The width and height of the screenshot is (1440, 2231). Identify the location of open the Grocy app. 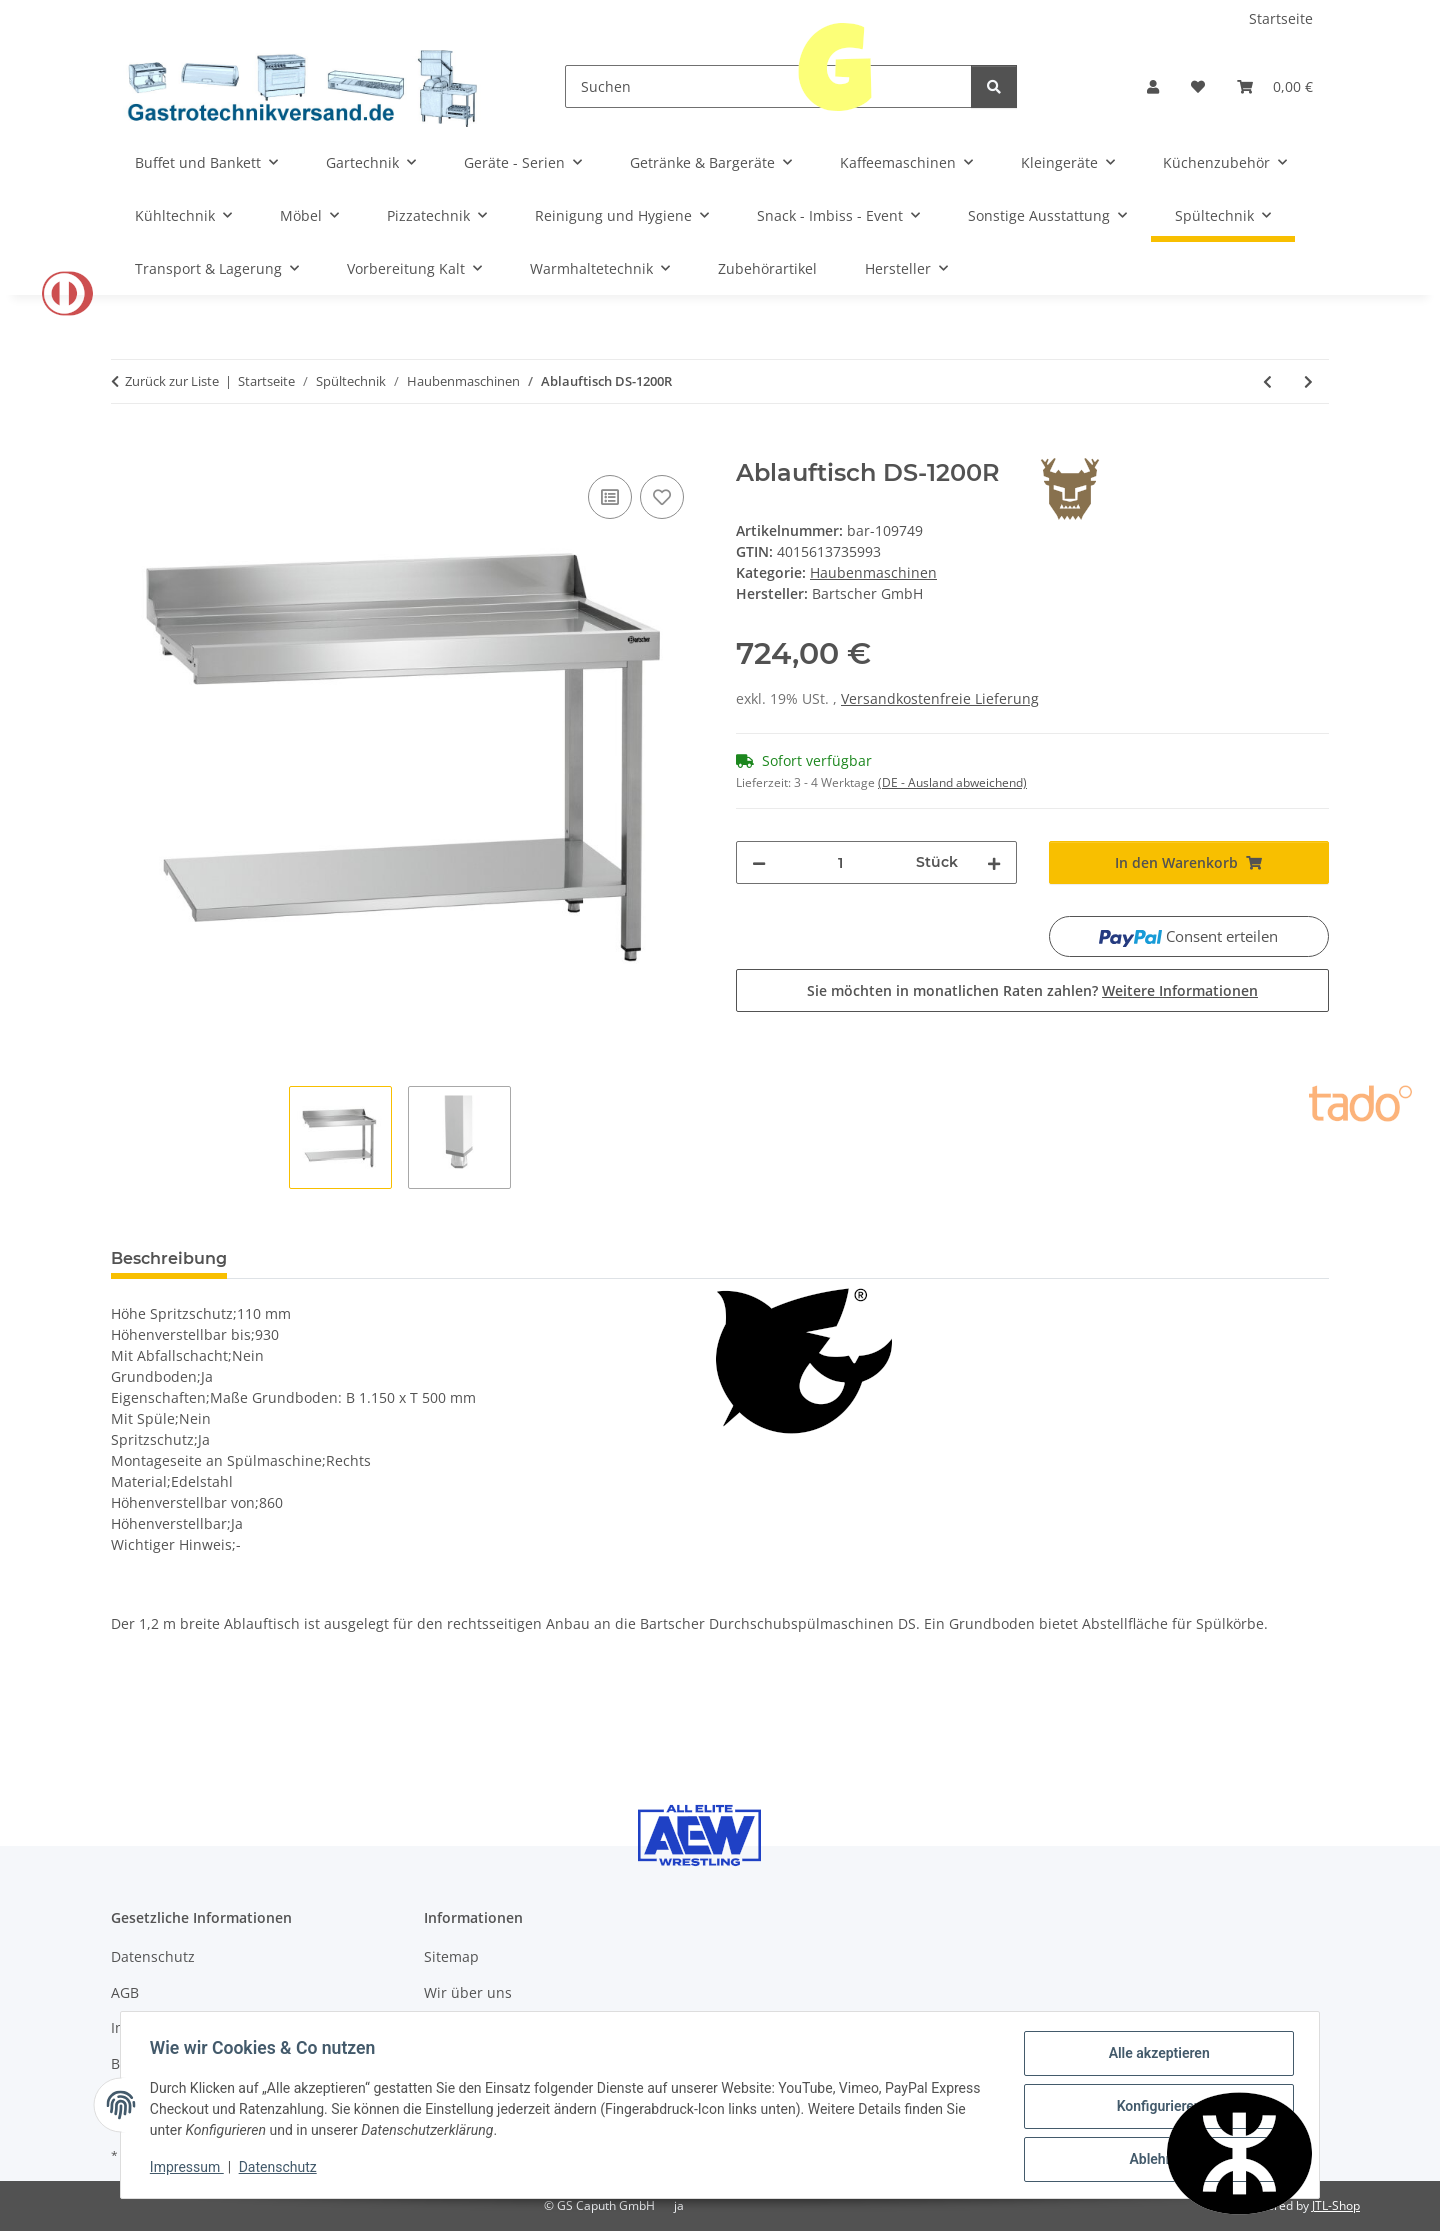
(835, 67).